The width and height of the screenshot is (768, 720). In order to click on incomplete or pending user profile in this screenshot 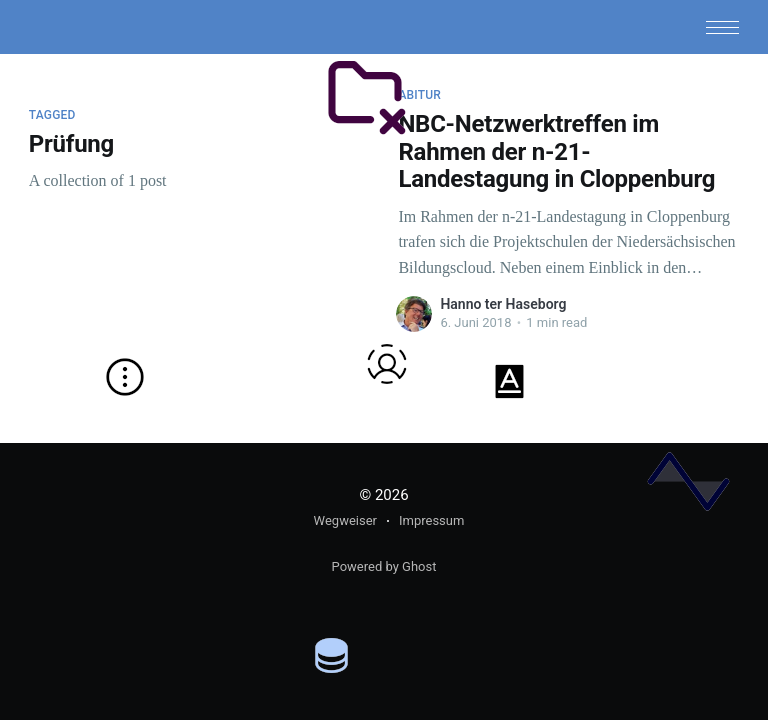, I will do `click(387, 364)`.